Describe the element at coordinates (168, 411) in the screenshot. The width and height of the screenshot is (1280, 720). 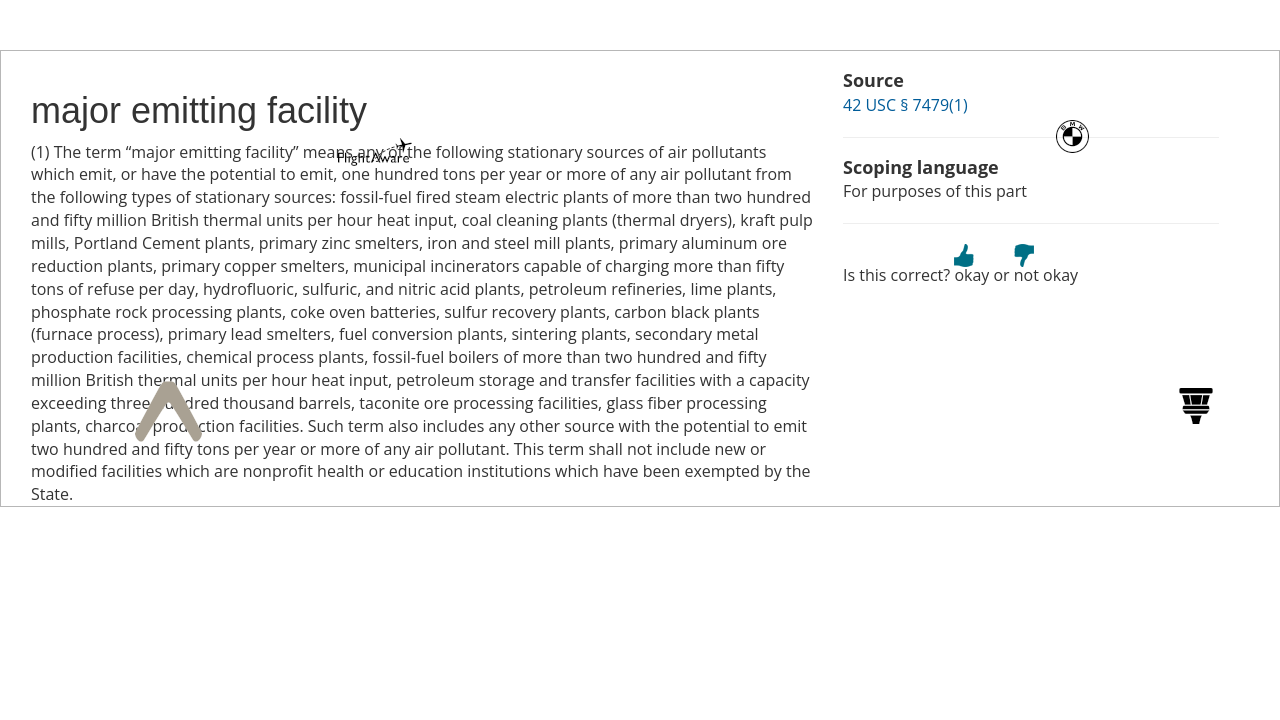
I see `expo development platform logo` at that location.